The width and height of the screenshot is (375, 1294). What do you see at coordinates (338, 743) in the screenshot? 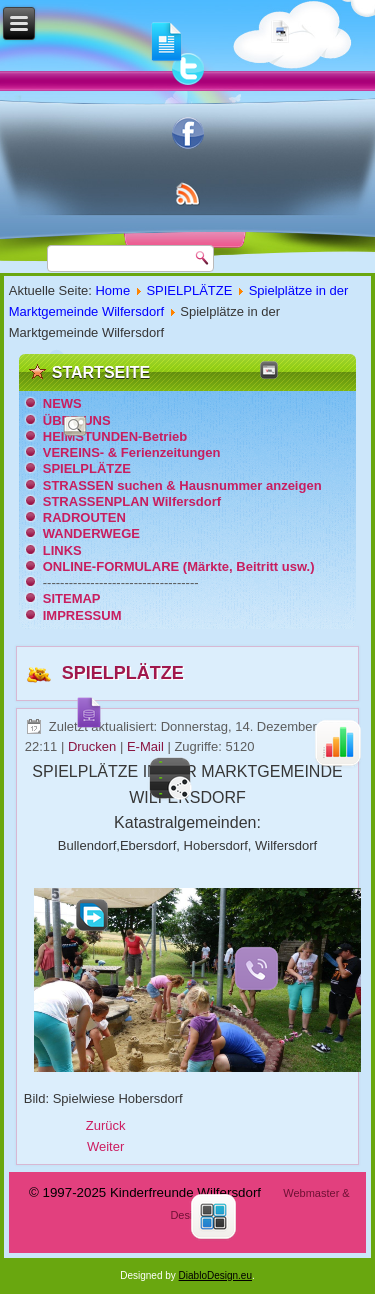
I see `open calligra sheets spreadsheet application` at bounding box center [338, 743].